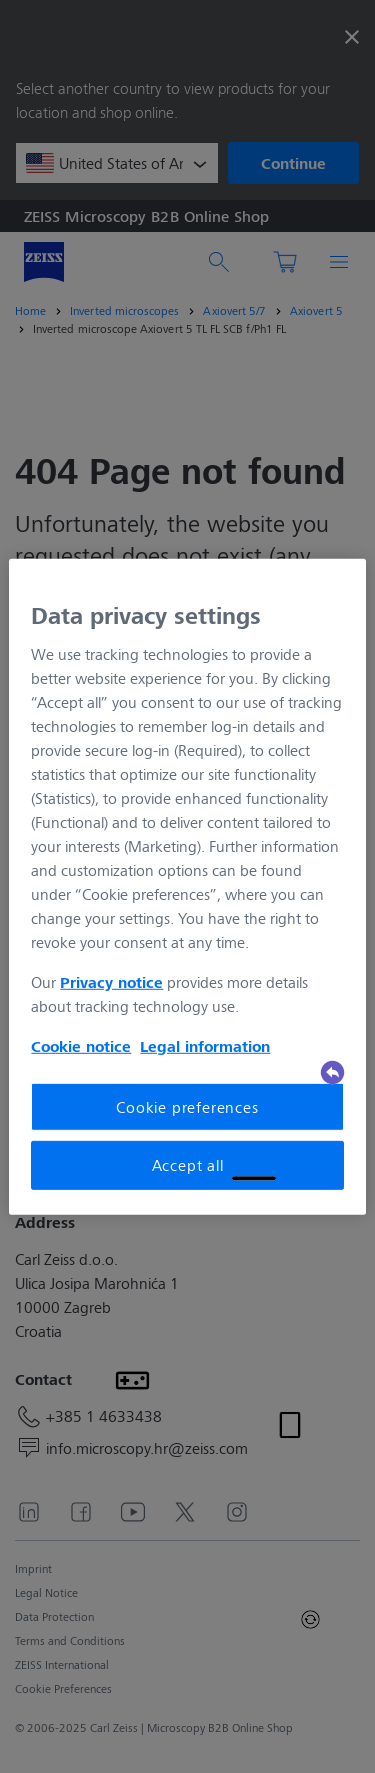 This screenshot has height=1773, width=375. What do you see at coordinates (254, 1179) in the screenshot?
I see `insert a horizontal divider line` at bounding box center [254, 1179].